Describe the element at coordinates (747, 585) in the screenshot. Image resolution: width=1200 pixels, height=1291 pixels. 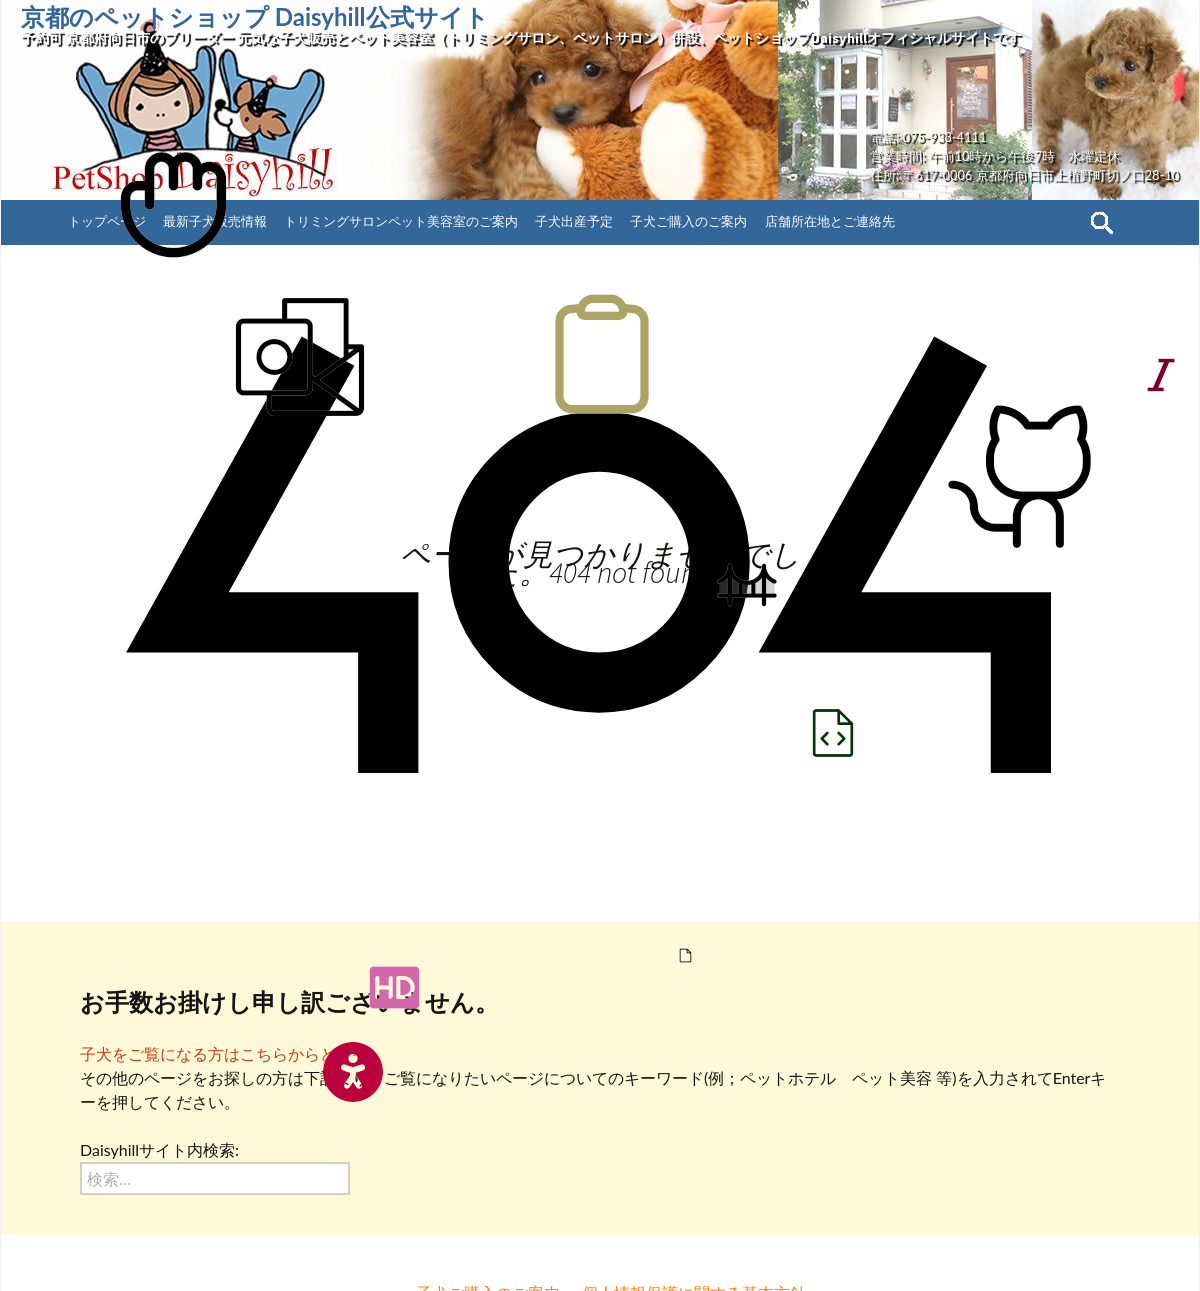
I see `navigate to bridges or overpasses on a map` at that location.